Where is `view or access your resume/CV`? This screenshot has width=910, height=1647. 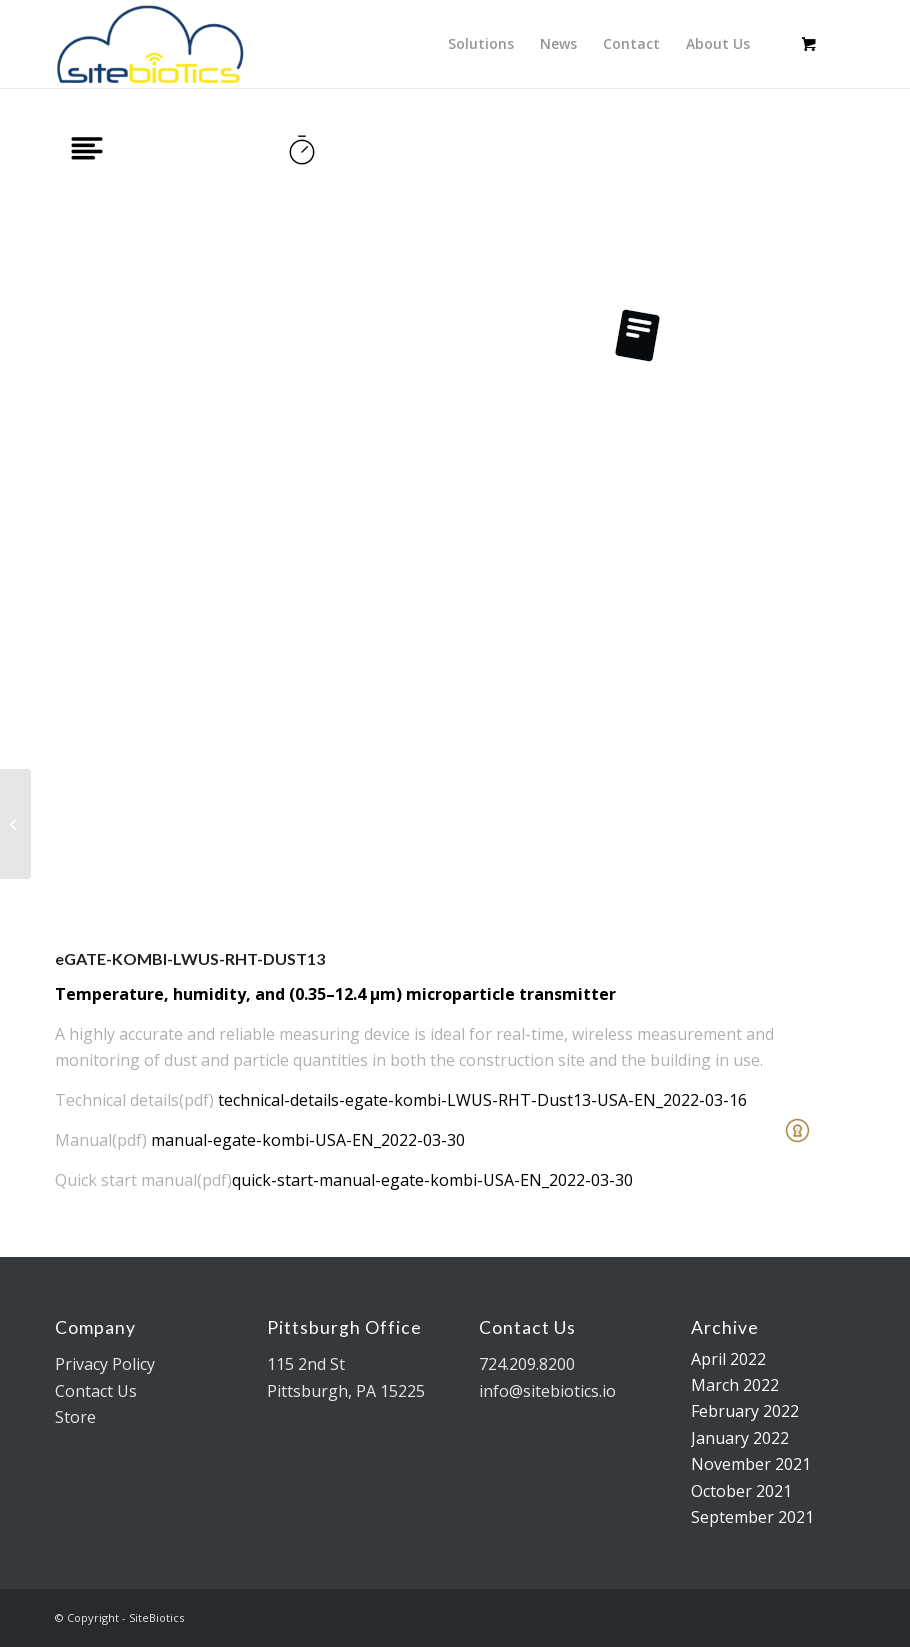 view or access your resume/CV is located at coordinates (637, 335).